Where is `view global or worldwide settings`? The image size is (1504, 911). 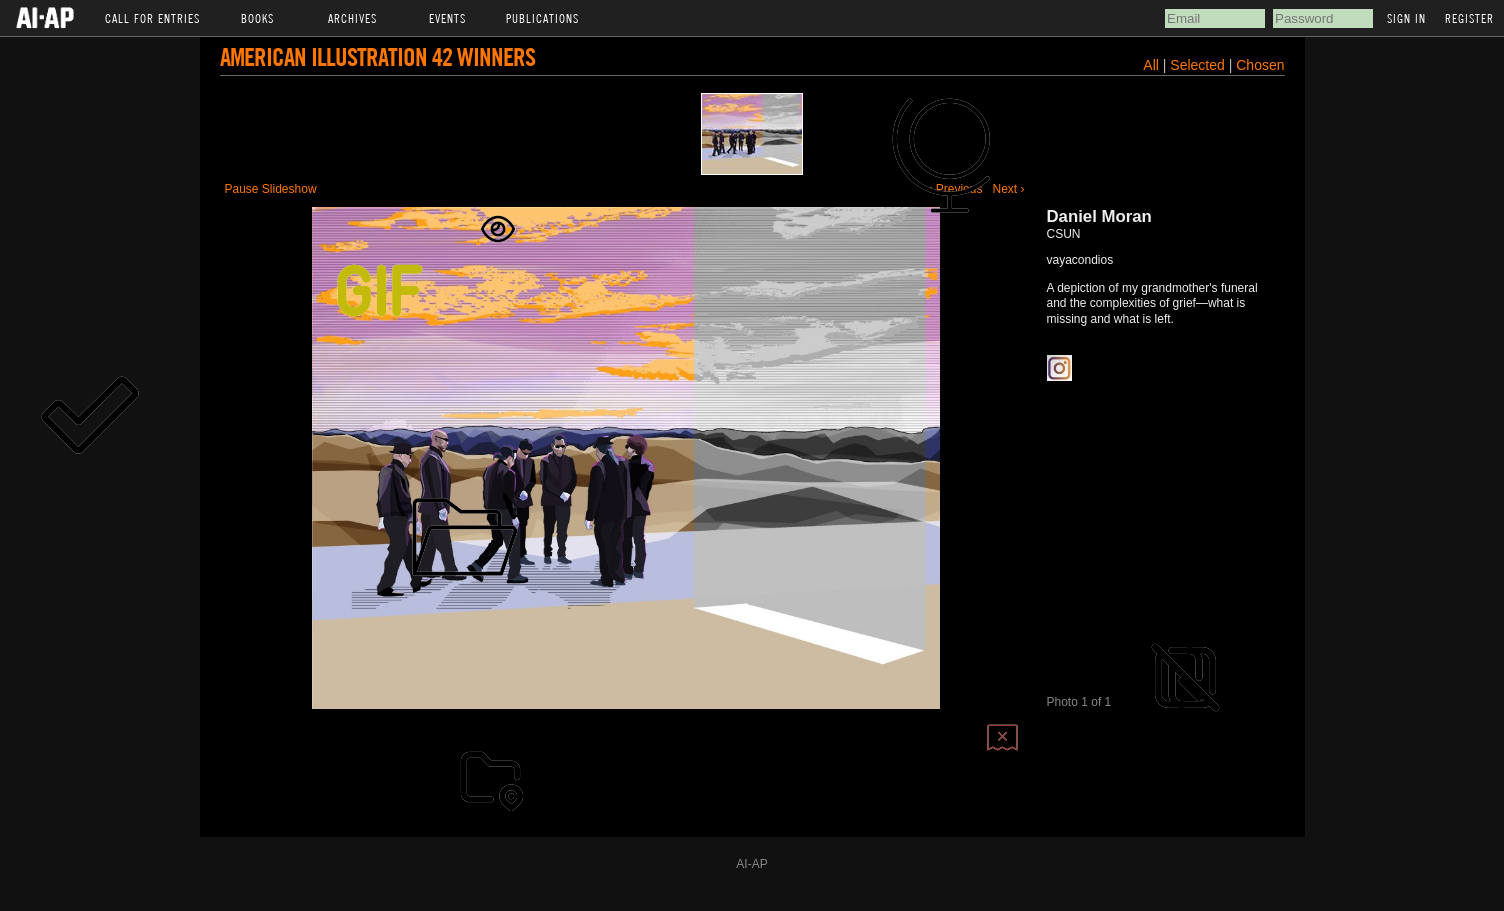 view global or worldwide settings is located at coordinates (945, 151).